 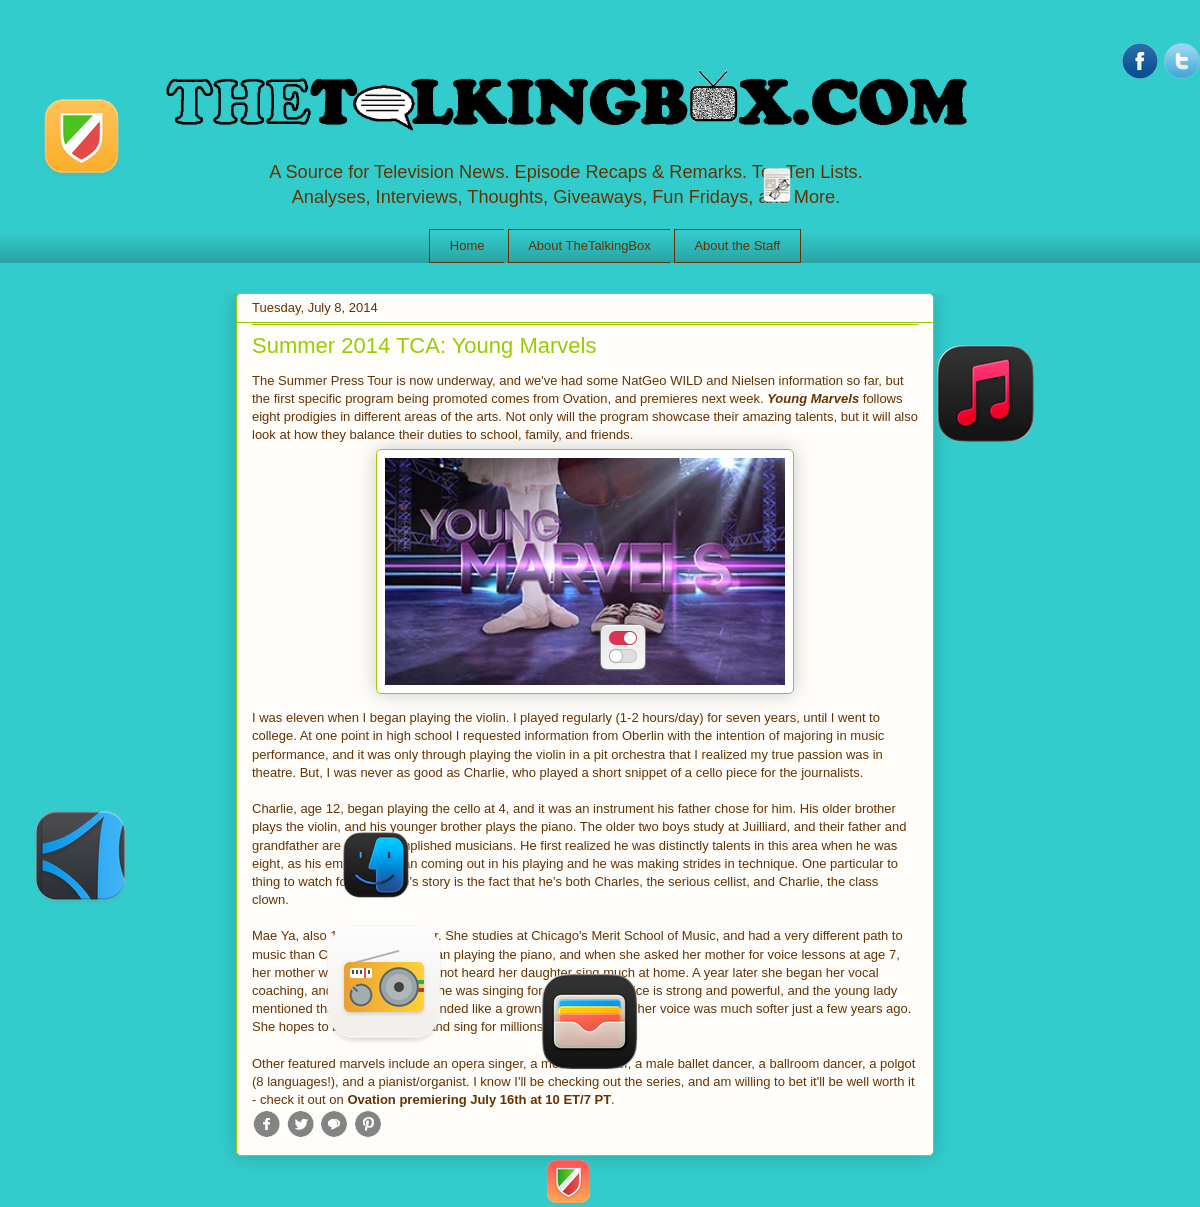 I want to click on open Finder to browse files and folders, so click(x=376, y=865).